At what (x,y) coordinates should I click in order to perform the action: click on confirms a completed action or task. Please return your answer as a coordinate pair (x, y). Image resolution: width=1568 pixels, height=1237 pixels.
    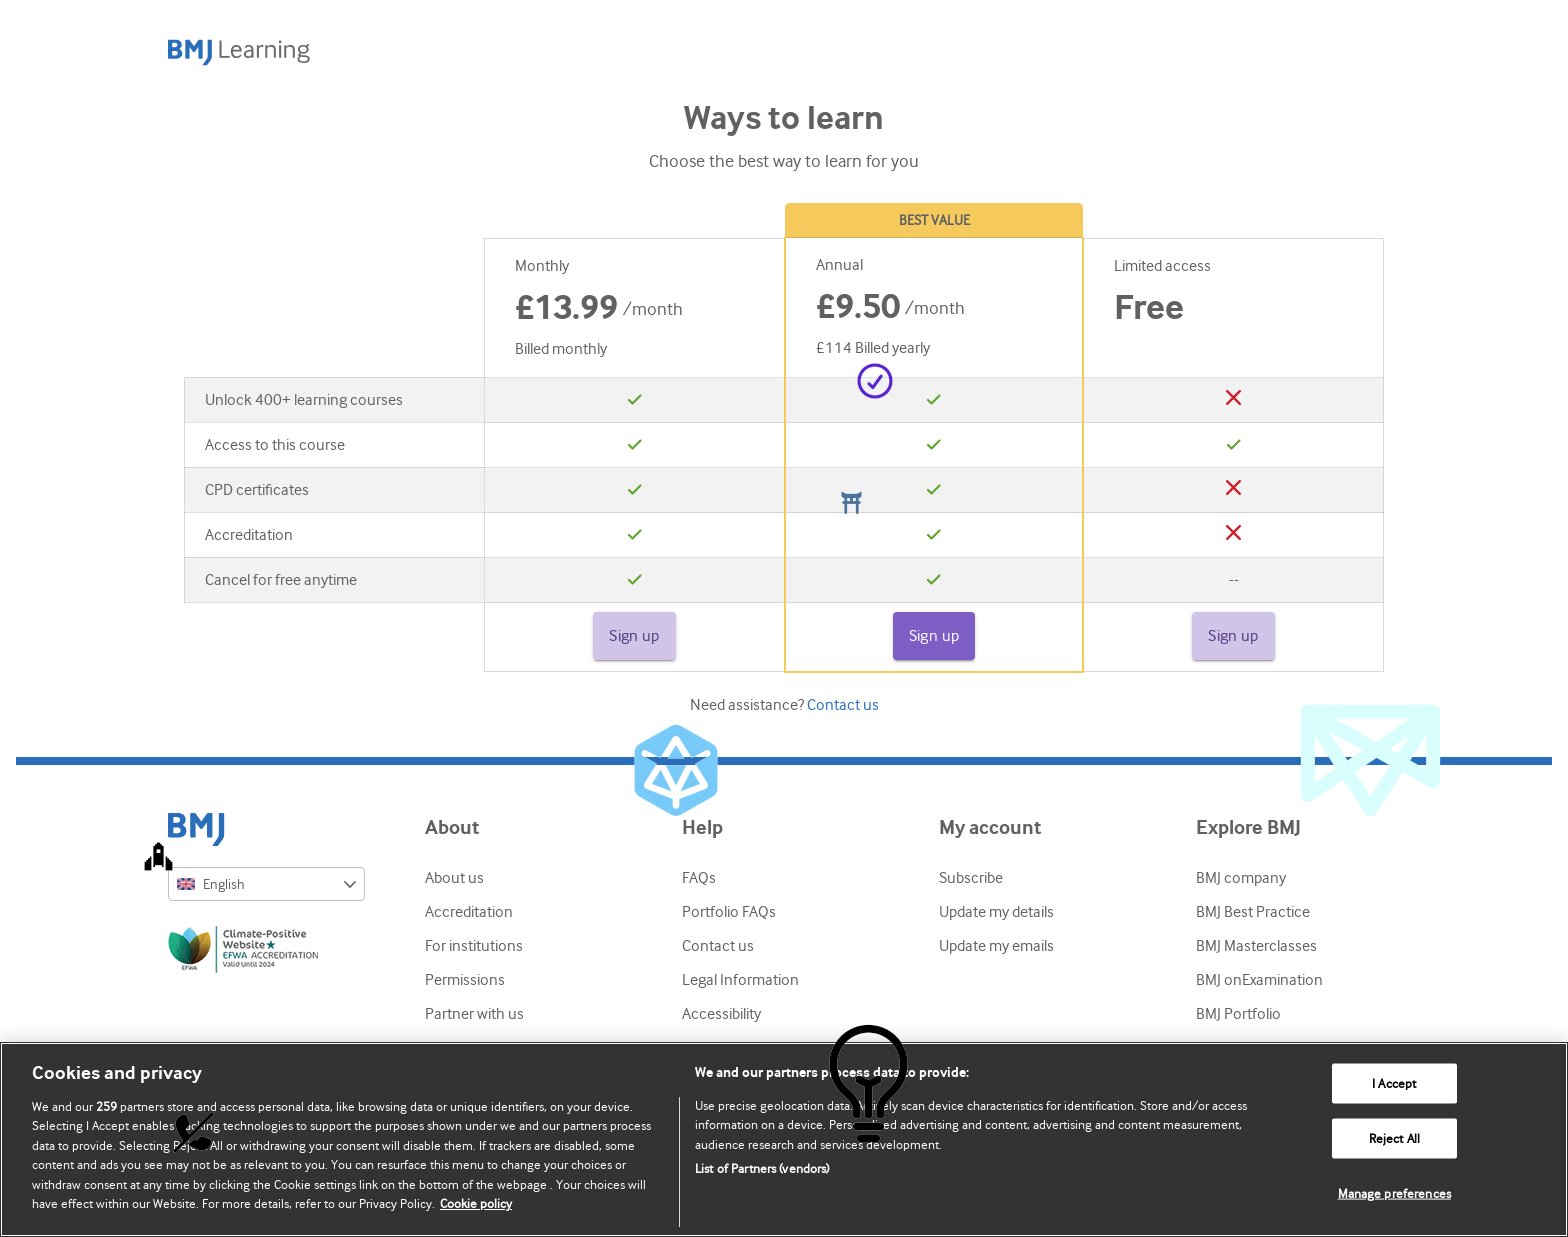
    Looking at the image, I should click on (875, 381).